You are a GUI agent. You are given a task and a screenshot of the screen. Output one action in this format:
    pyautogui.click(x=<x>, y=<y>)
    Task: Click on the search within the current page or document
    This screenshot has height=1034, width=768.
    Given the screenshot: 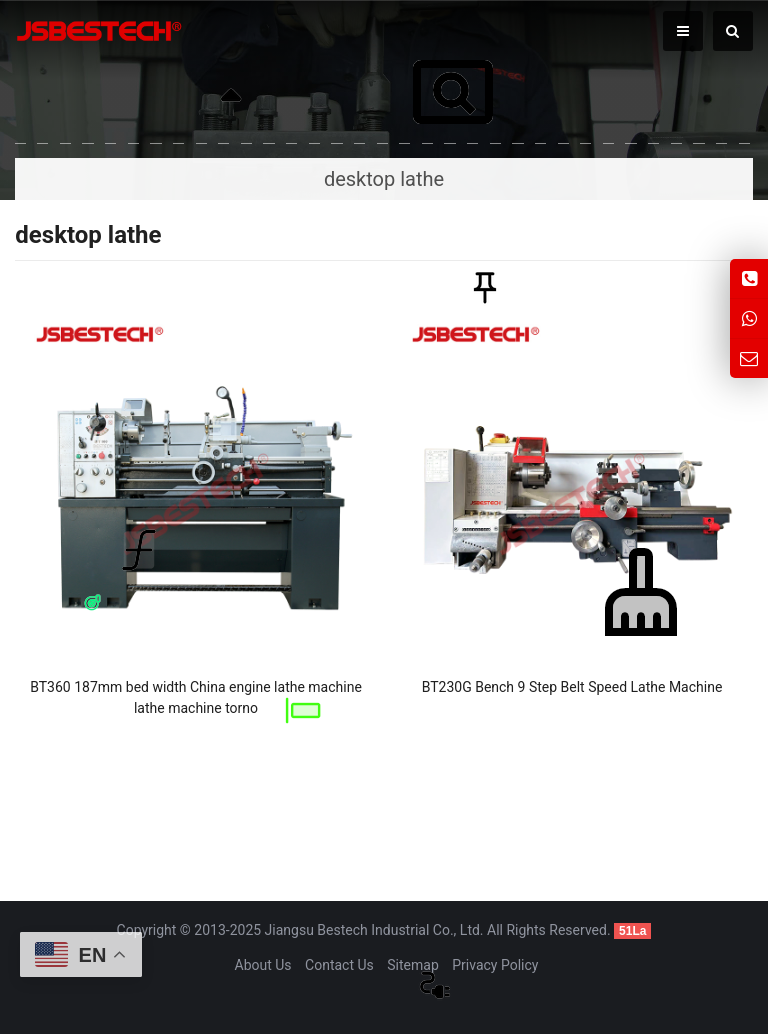 What is the action you would take?
    pyautogui.click(x=453, y=92)
    